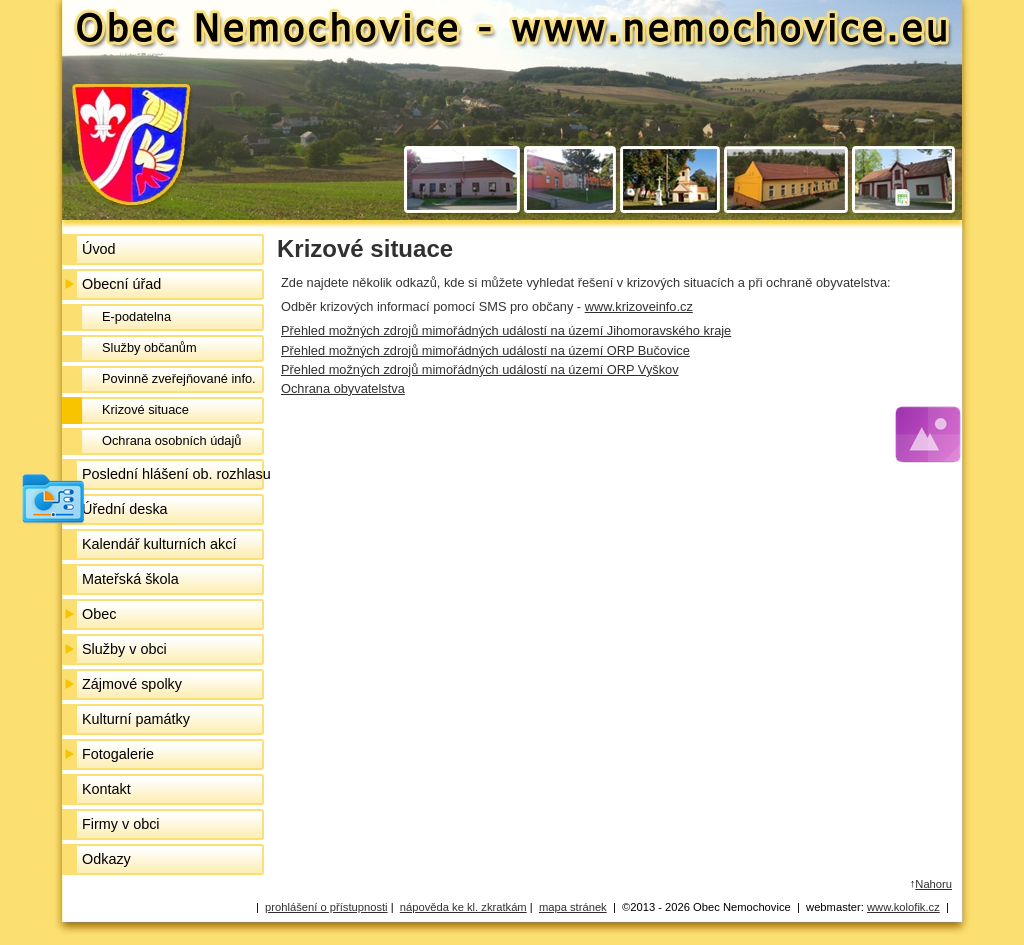 Image resolution: width=1024 pixels, height=945 pixels. Describe the element at coordinates (902, 197) in the screenshot. I see `open a spreadsheet file` at that location.